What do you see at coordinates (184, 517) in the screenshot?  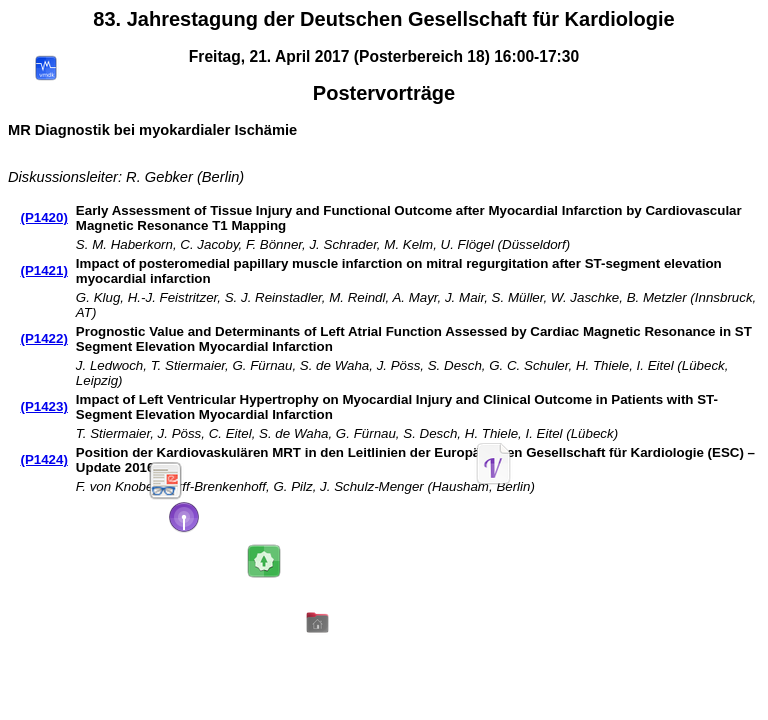 I see `open the podcasts app` at bounding box center [184, 517].